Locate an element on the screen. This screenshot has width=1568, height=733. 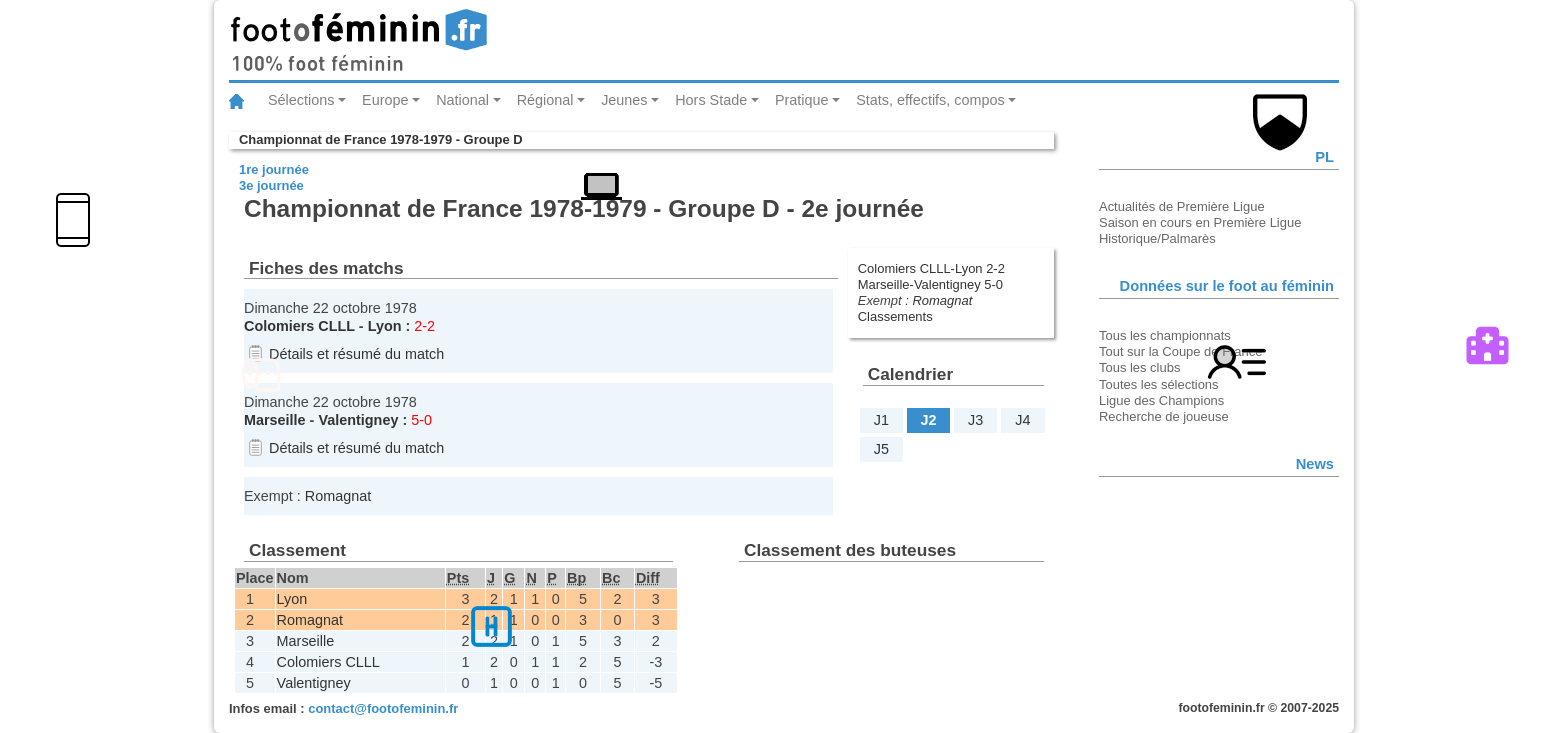
view user directory or contact list is located at coordinates (1236, 362).